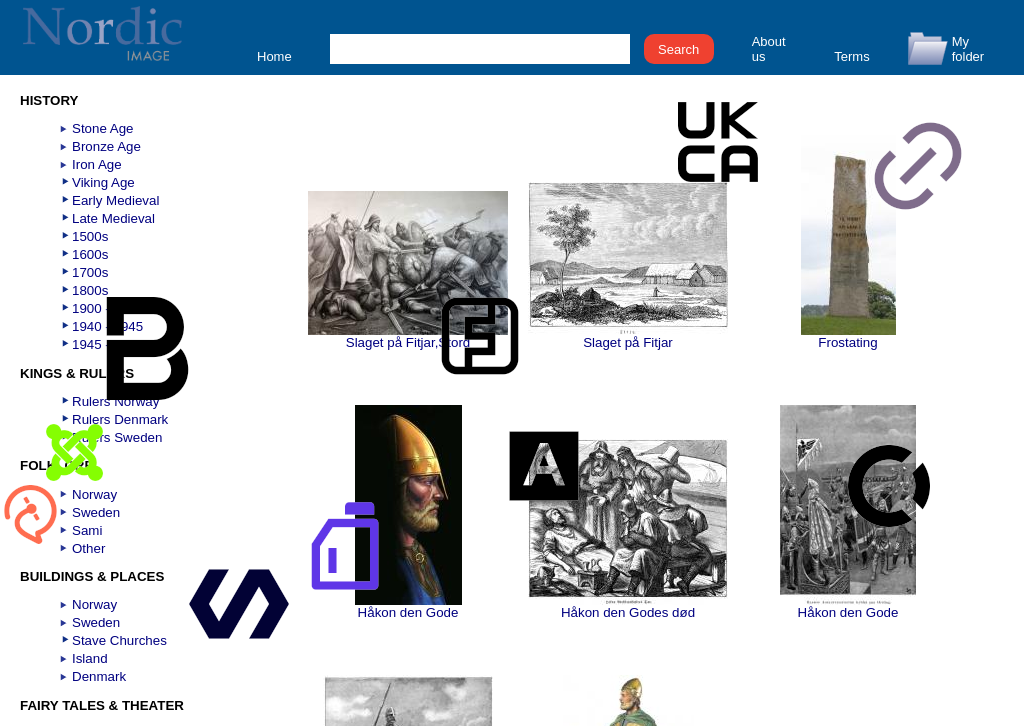  What do you see at coordinates (544, 466) in the screenshot?
I see `enable character recognition or OCR` at bounding box center [544, 466].